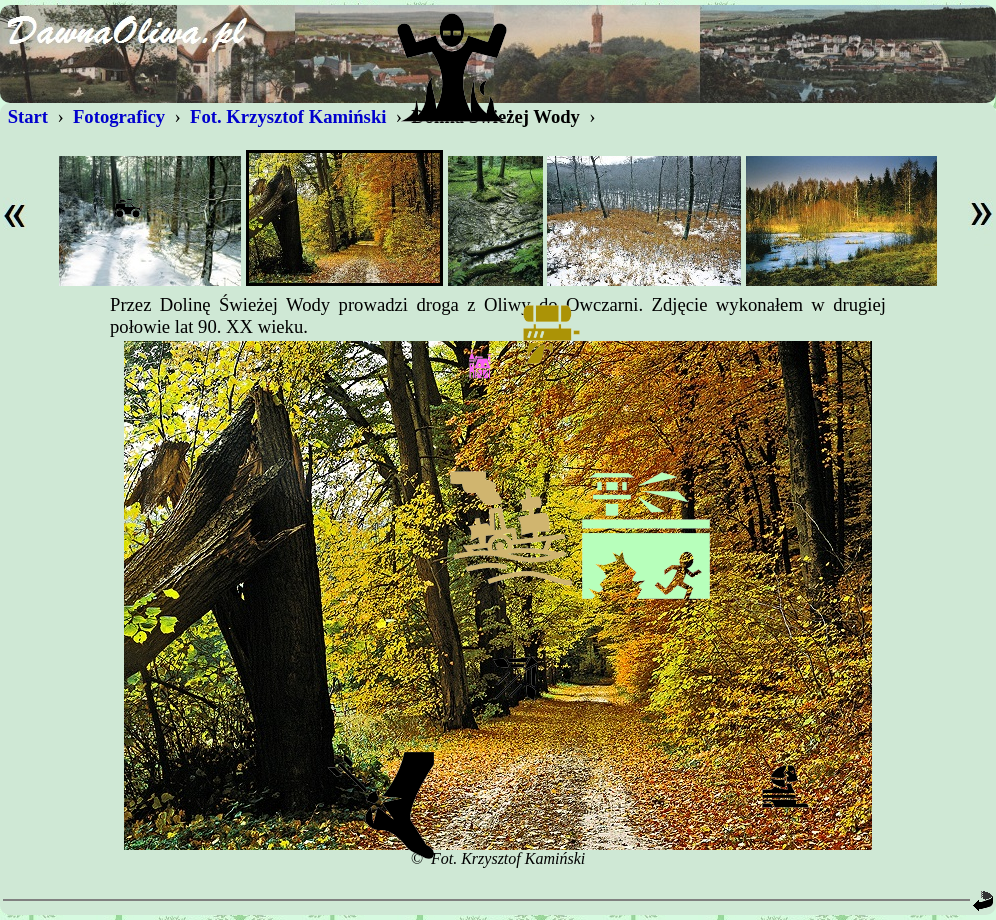  Describe the element at coordinates (551, 334) in the screenshot. I see `select water gun weapon in game` at that location.